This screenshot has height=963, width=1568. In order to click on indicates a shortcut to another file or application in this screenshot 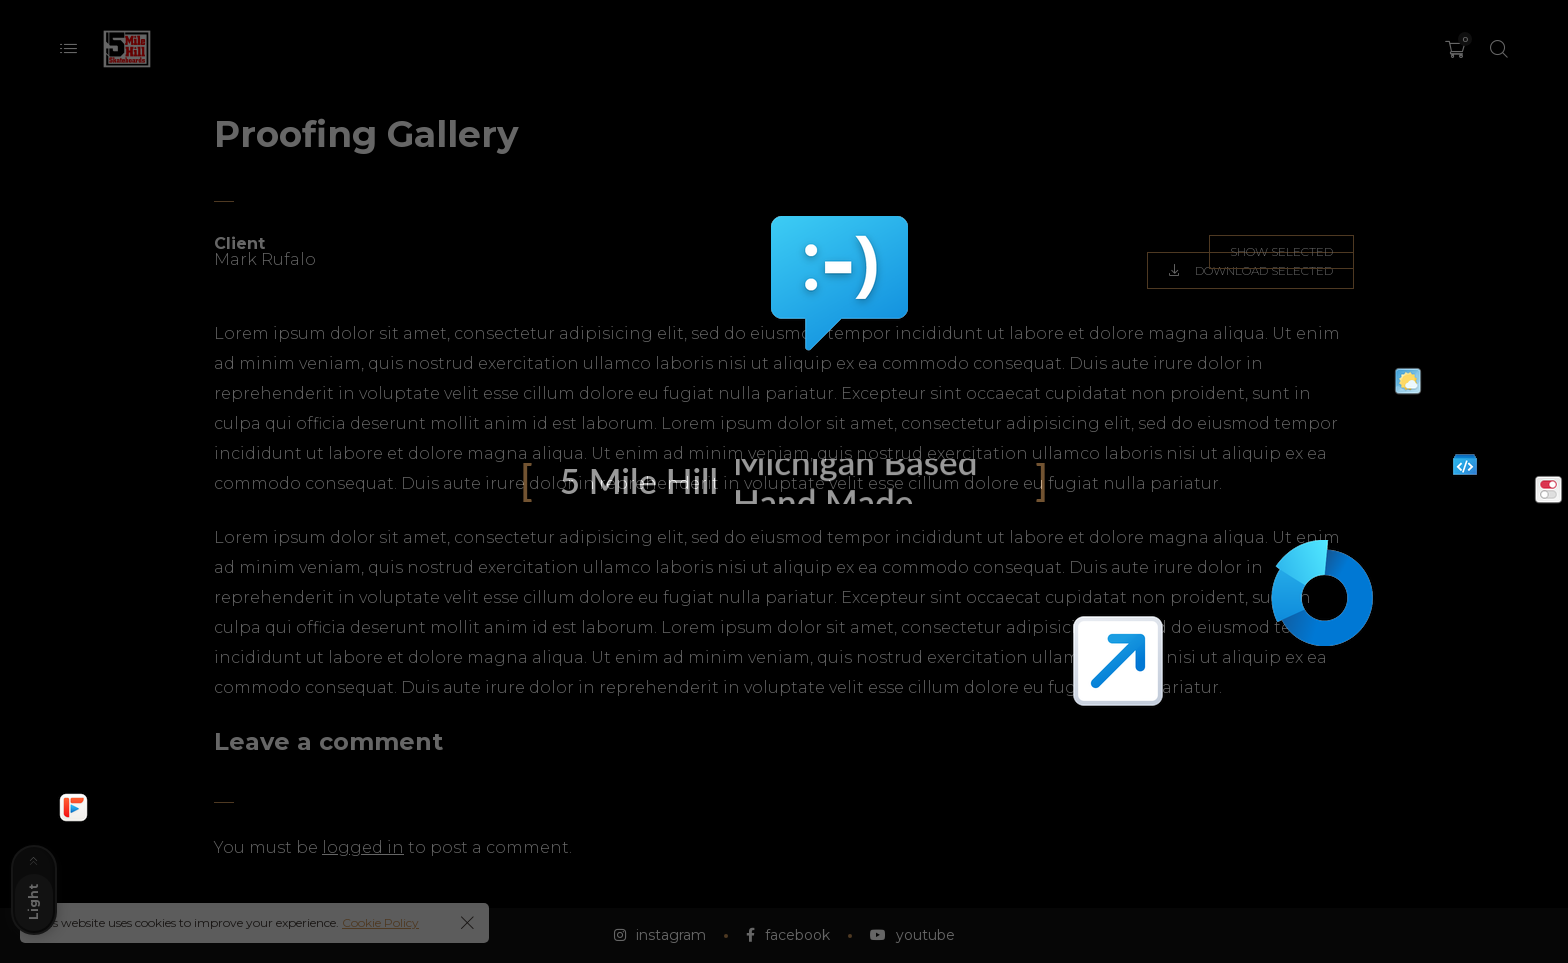, I will do `click(1118, 661)`.